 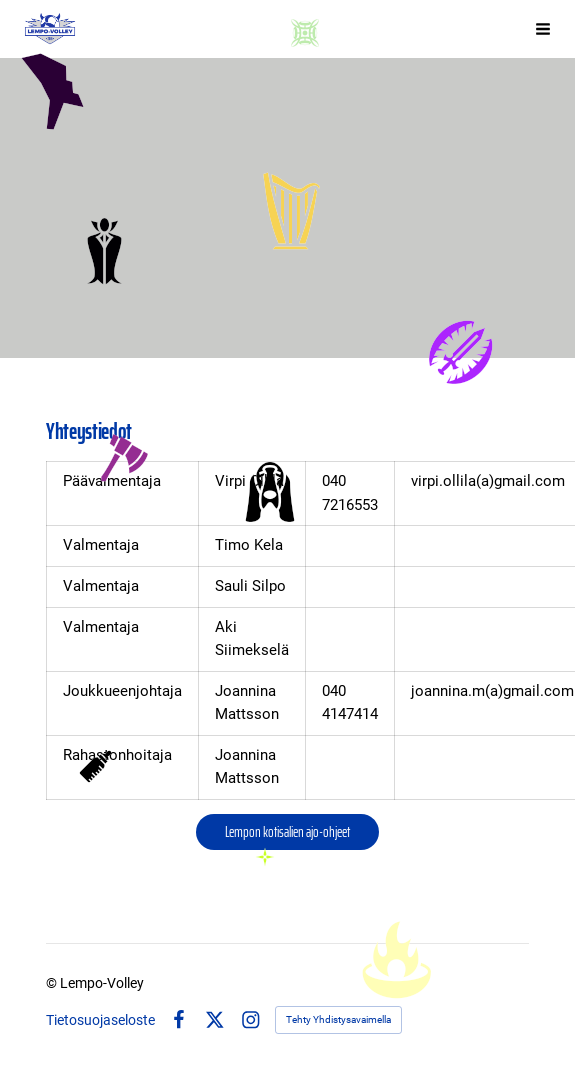 What do you see at coordinates (305, 33) in the screenshot?
I see `decorative geometric pattern or ornamental design element` at bounding box center [305, 33].